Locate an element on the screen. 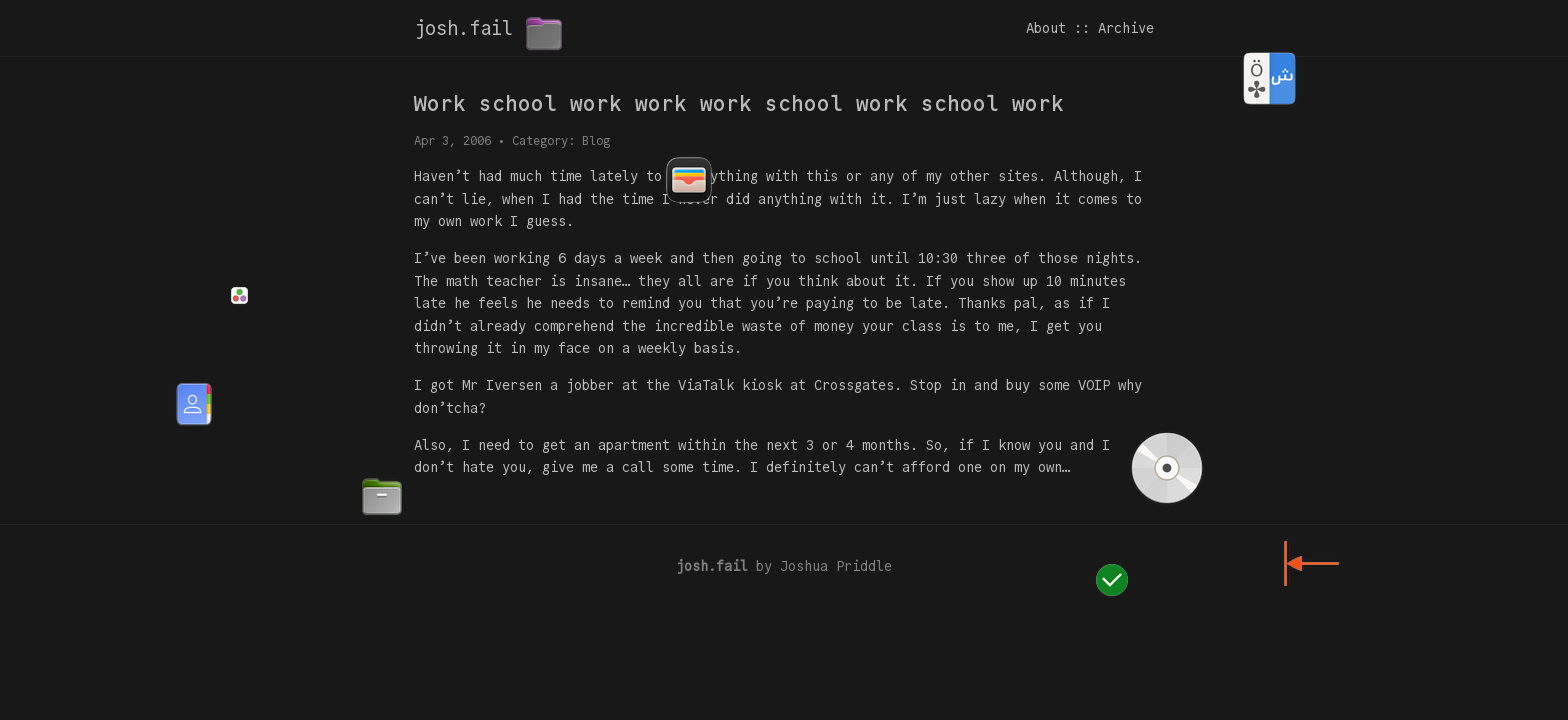 Image resolution: width=1568 pixels, height=720 pixels. open apple wallet app is located at coordinates (689, 180).